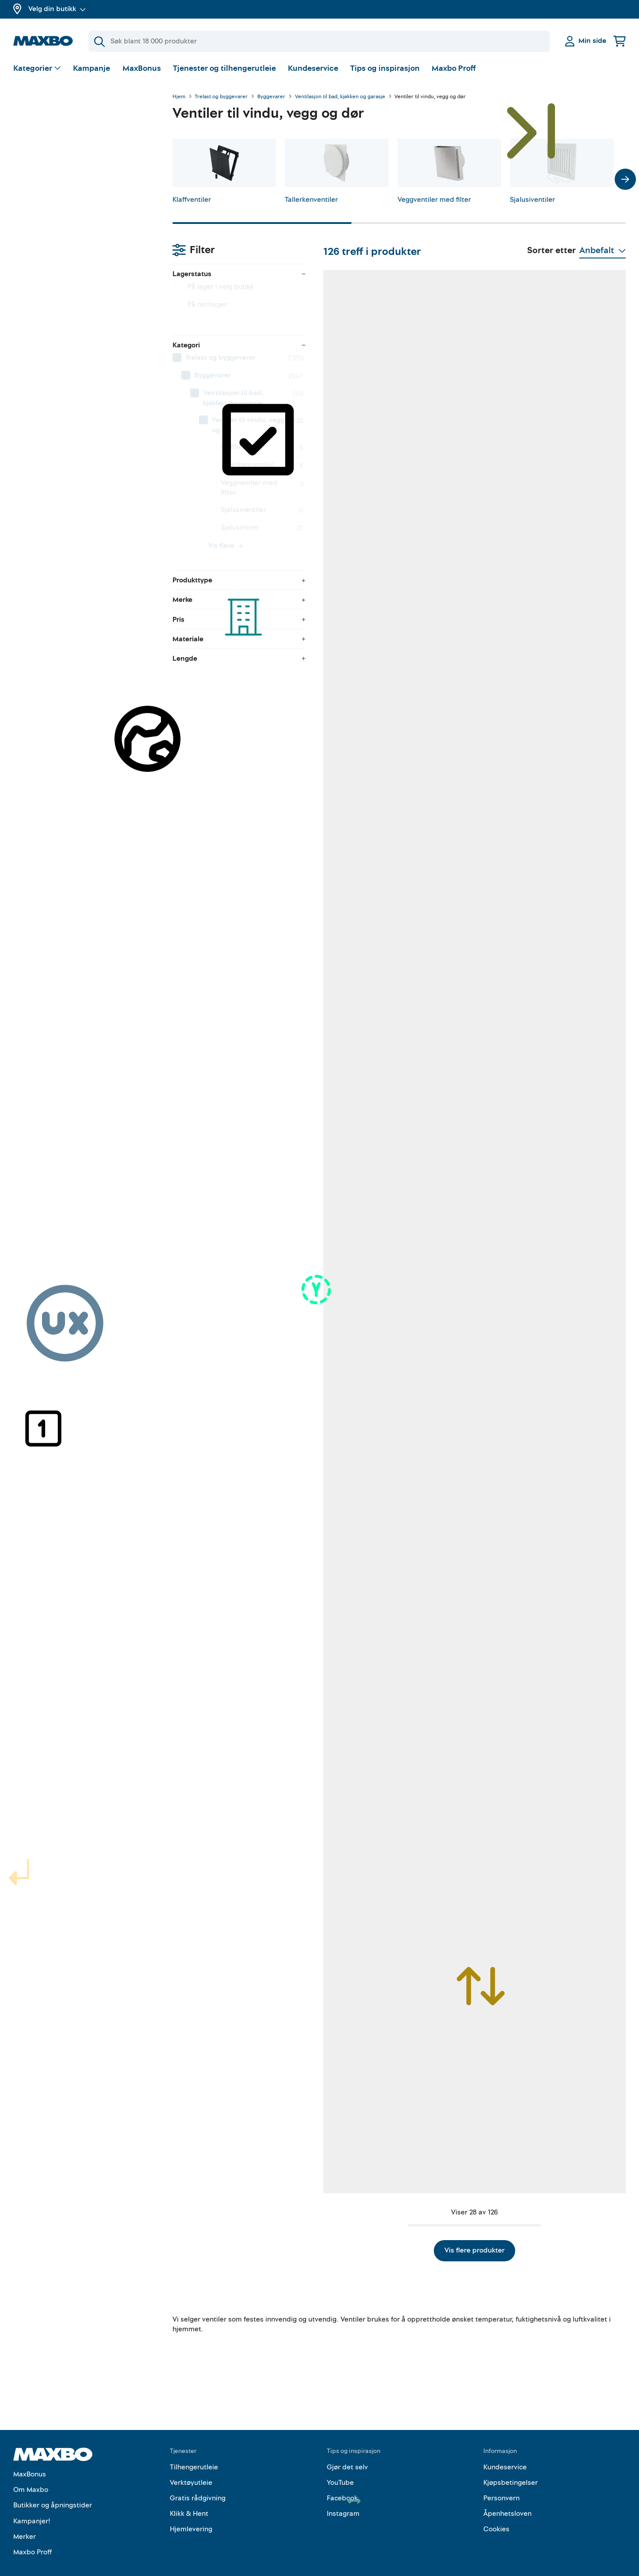 This screenshot has width=639, height=2576. I want to click on indicates first step in a sequence, so click(43, 1429).